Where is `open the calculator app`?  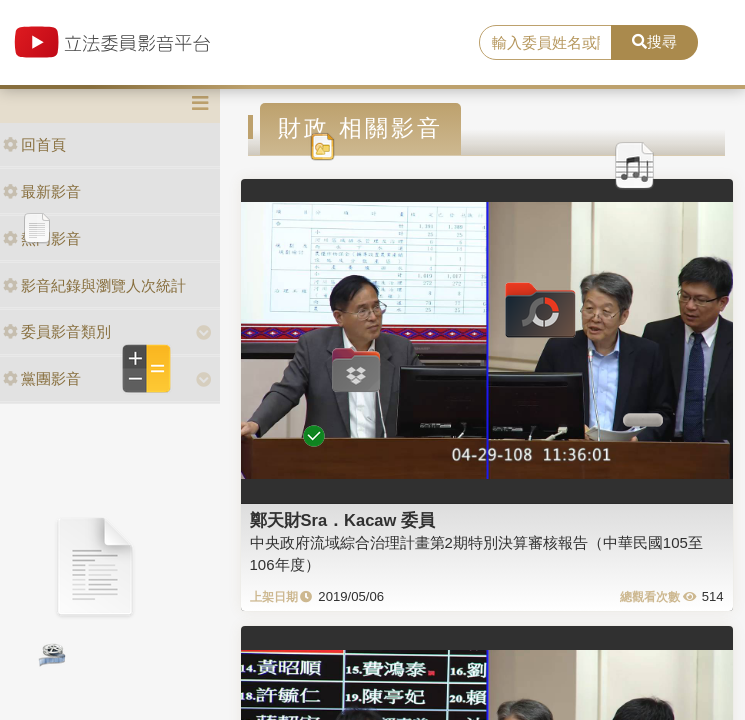
open the calculator app is located at coordinates (146, 368).